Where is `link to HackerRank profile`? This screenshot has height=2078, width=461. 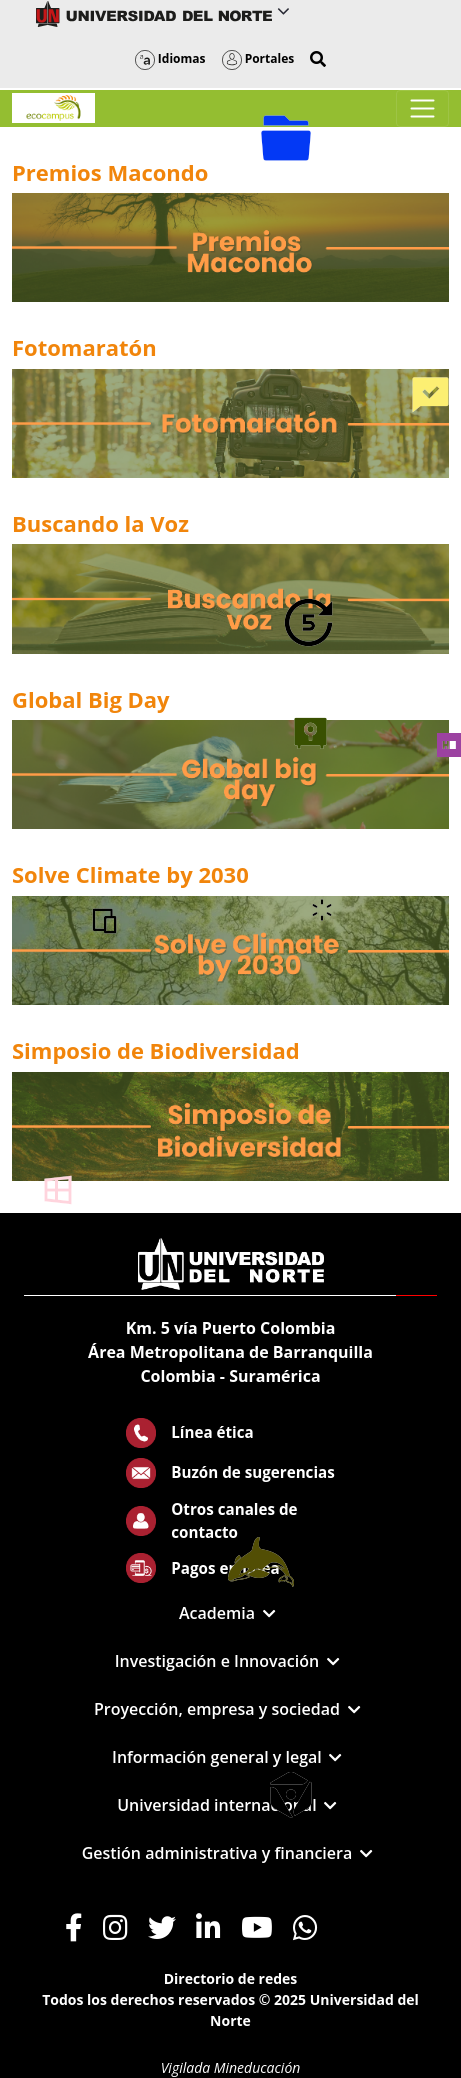
link to HackerRank profile is located at coordinates (449, 745).